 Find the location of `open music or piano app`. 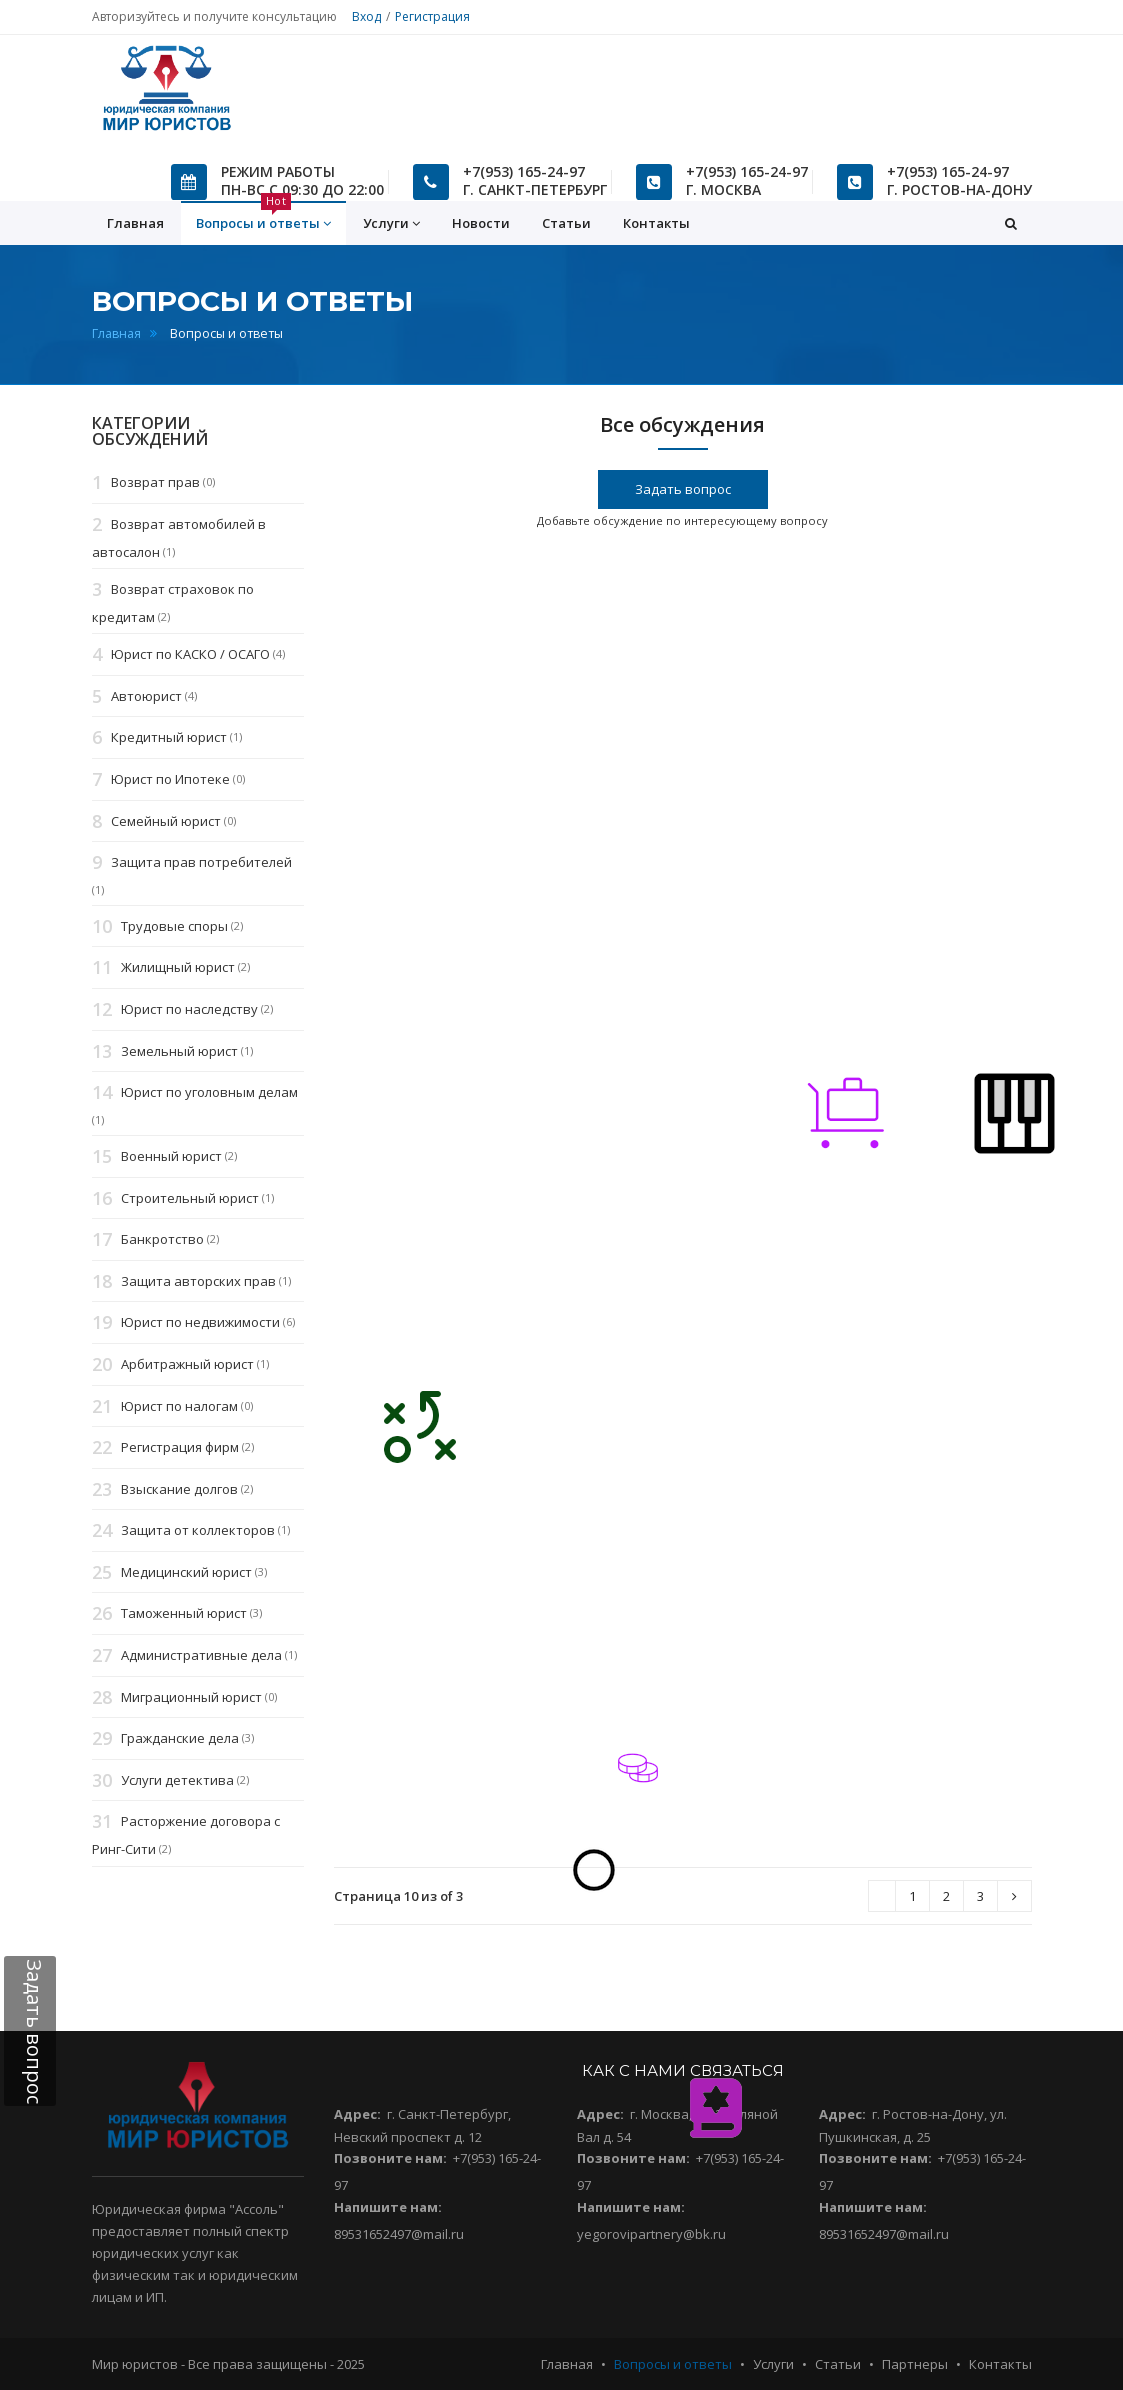

open music or piano app is located at coordinates (1014, 1113).